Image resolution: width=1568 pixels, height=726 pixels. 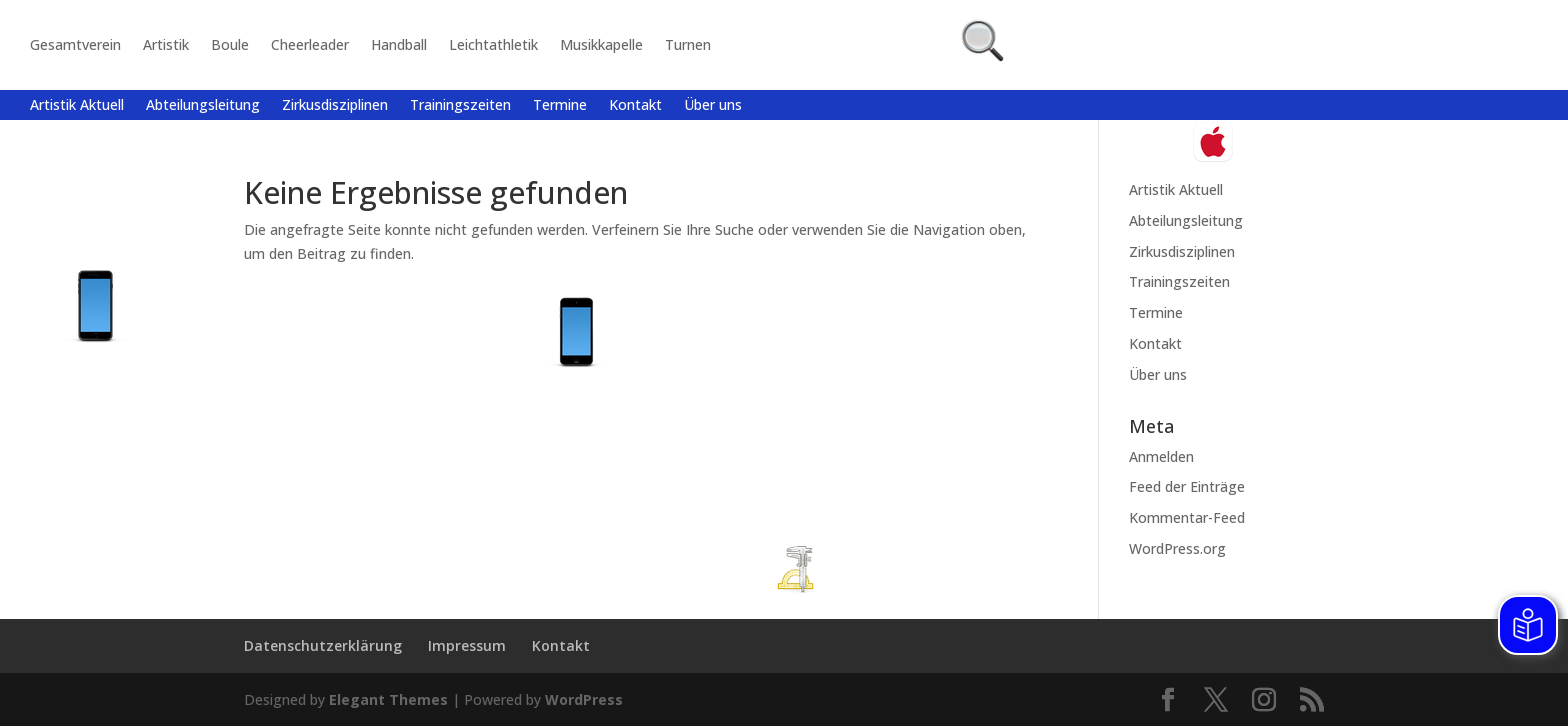 I want to click on view apple care or warranty coverage information, so click(x=1213, y=142).